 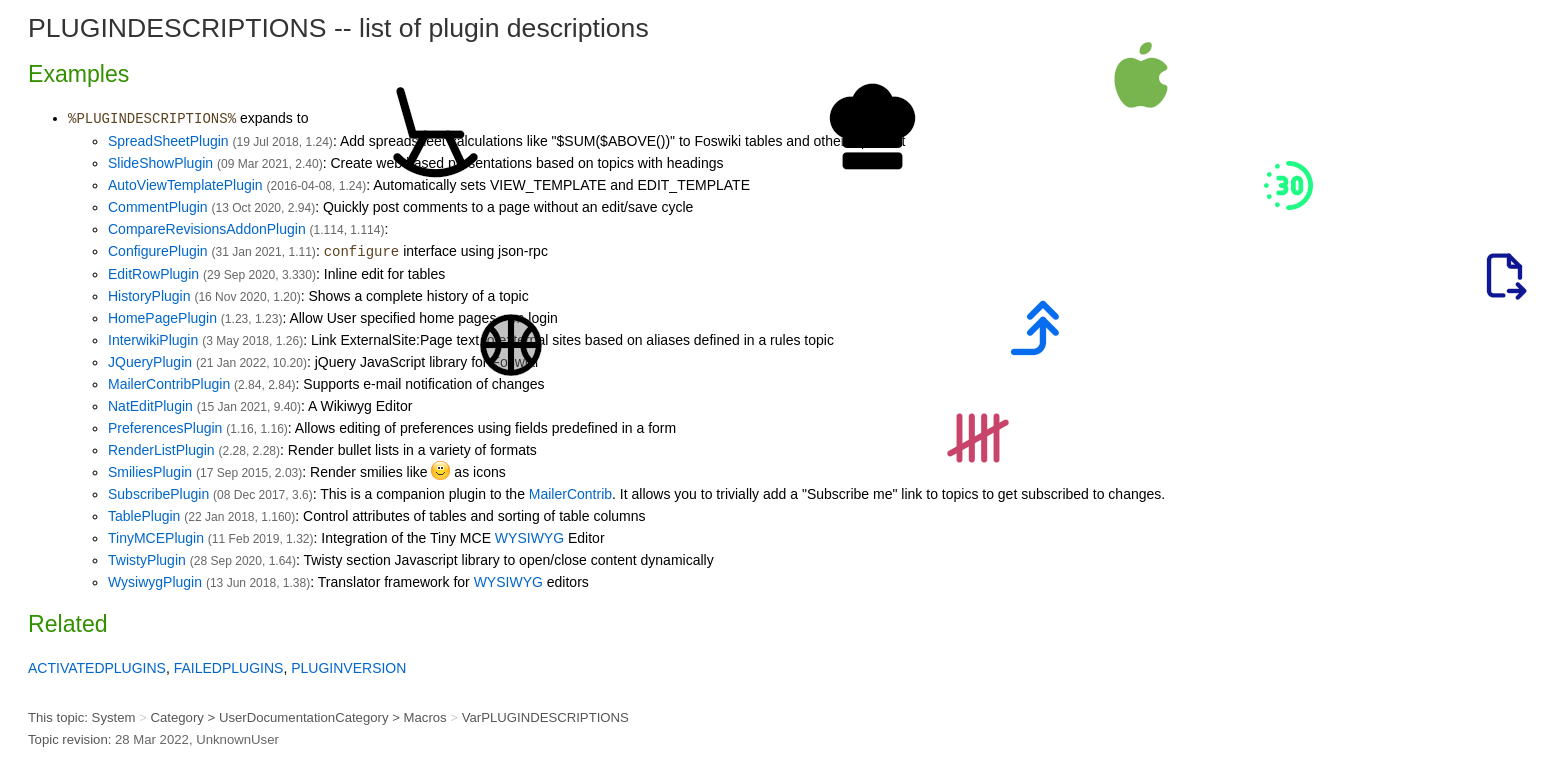 I want to click on apple product or service branding, so click(x=1142, y=76).